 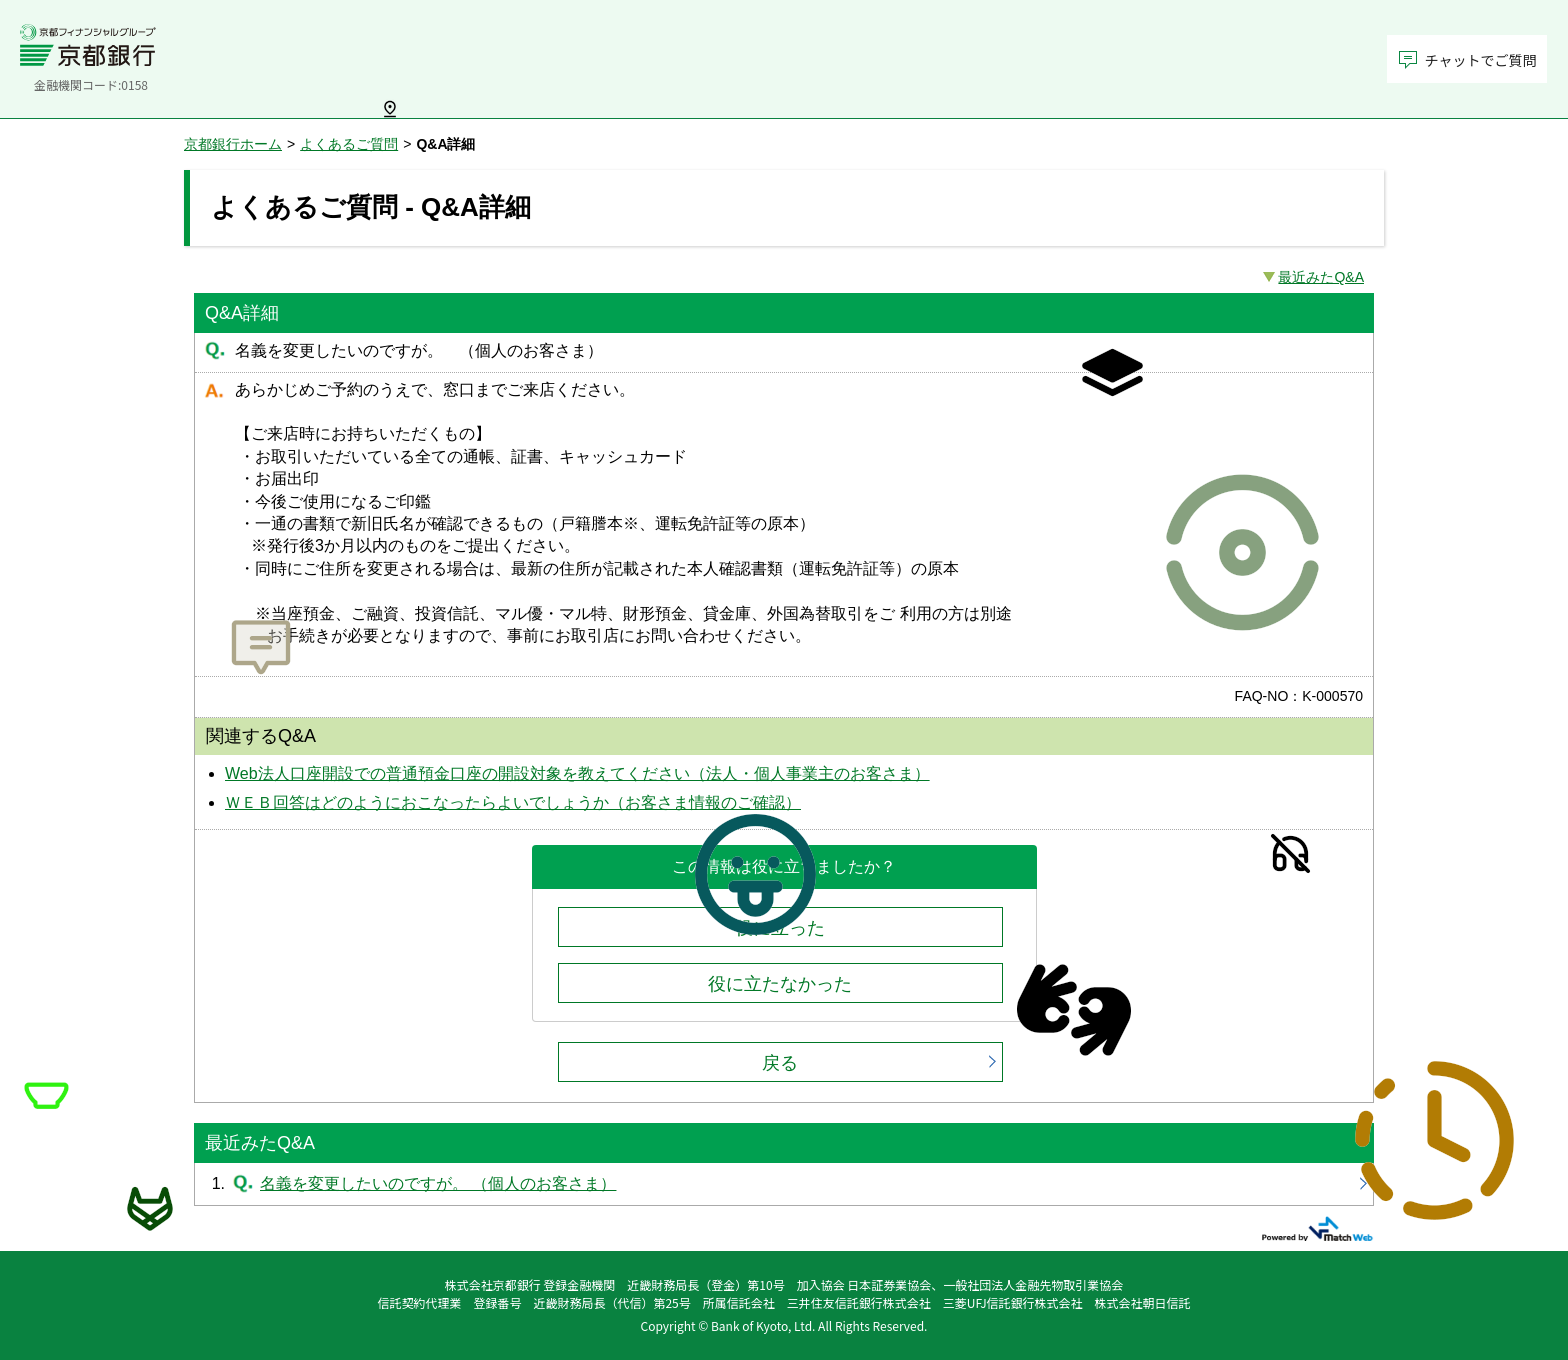 I want to click on adjust level or alignment settings, so click(x=1242, y=552).